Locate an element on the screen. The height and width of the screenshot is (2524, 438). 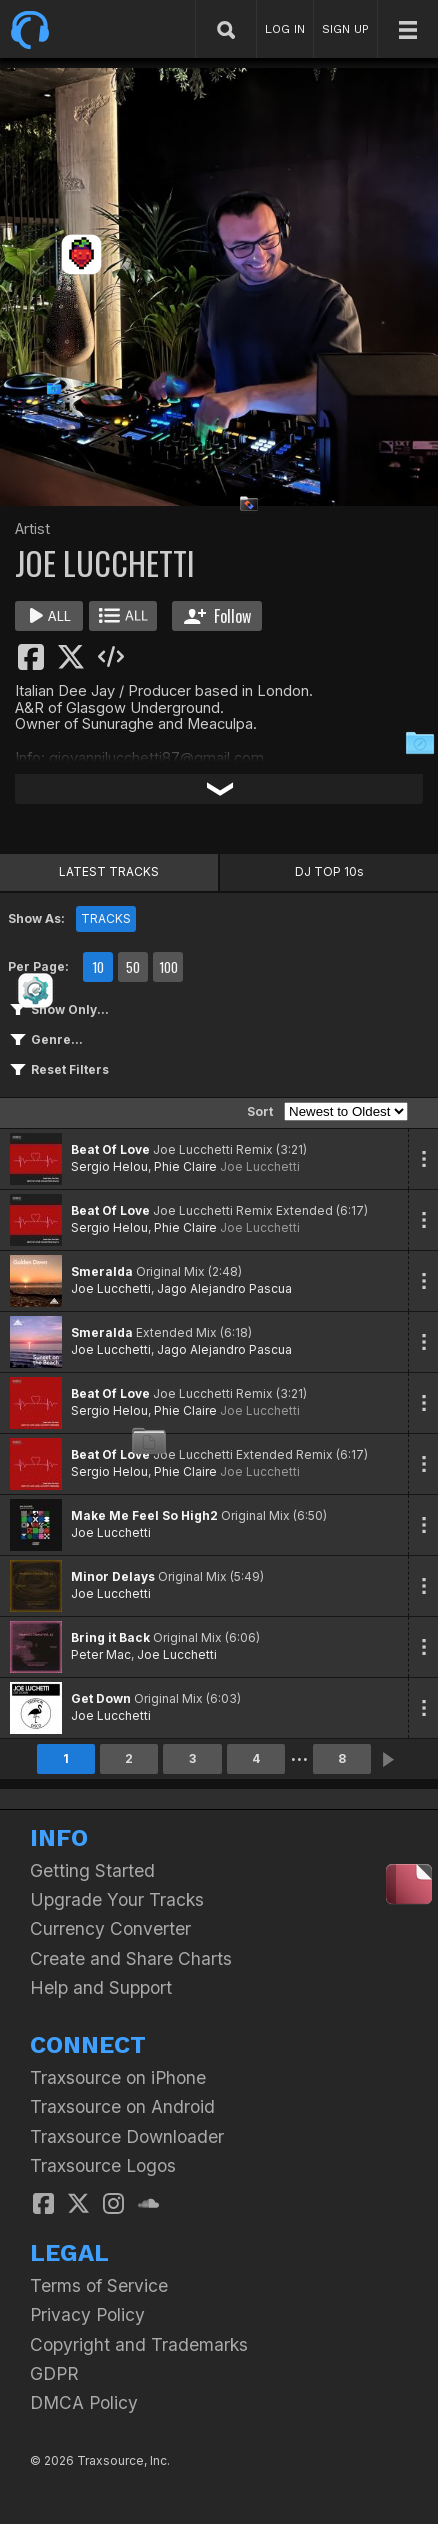
open folder containing postgresql database files is located at coordinates (54, 389).